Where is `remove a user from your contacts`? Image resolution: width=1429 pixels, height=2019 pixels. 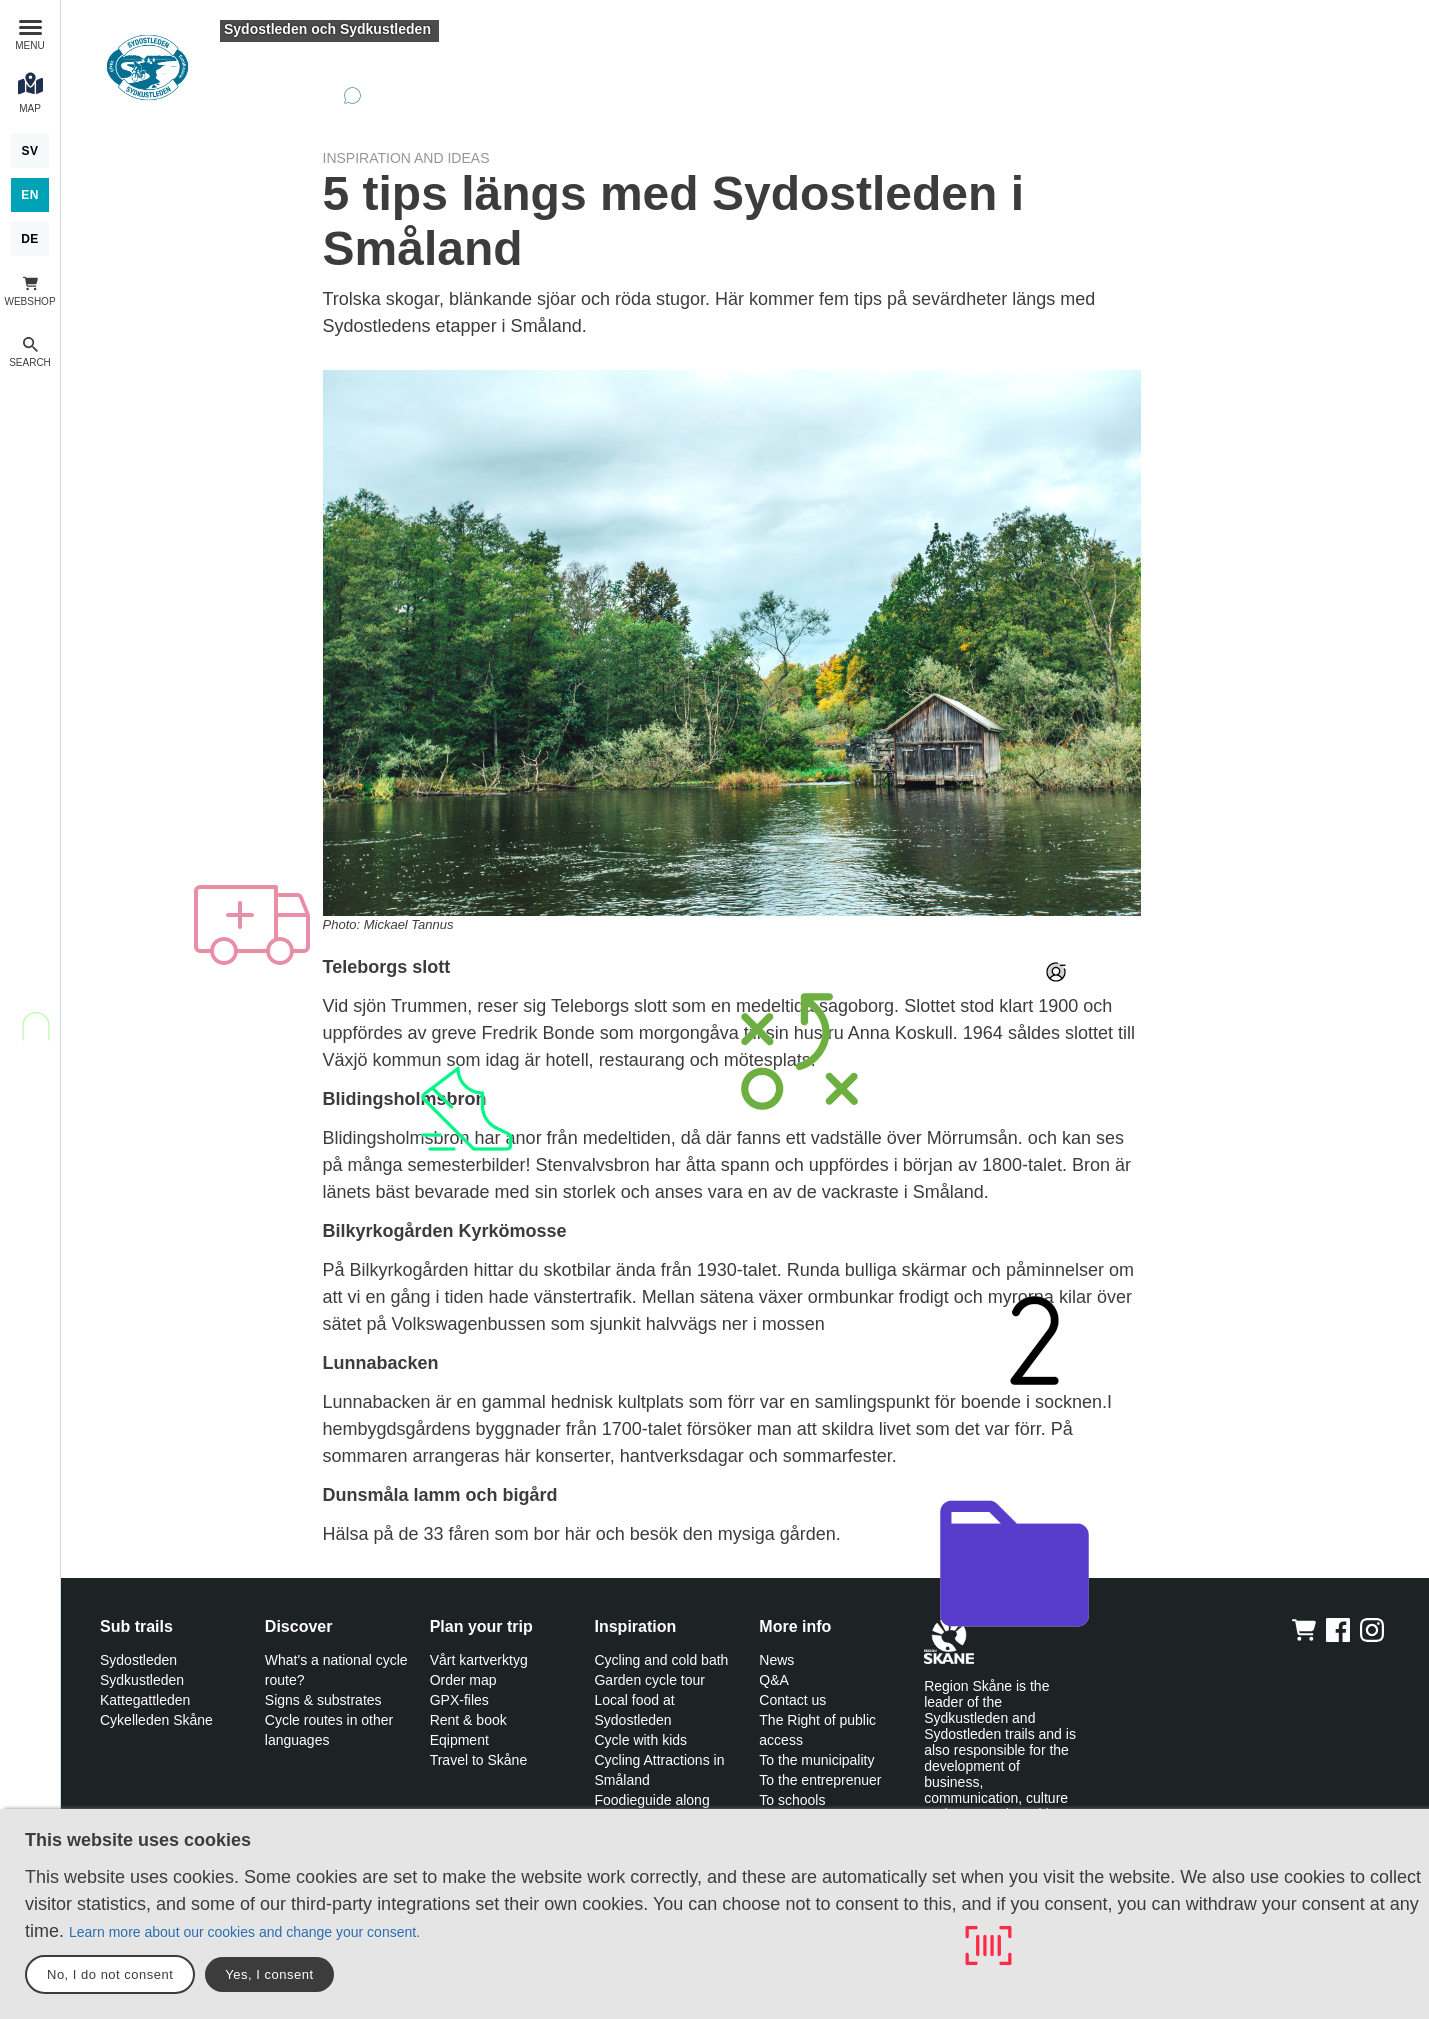
remove a user from your contacts is located at coordinates (1056, 972).